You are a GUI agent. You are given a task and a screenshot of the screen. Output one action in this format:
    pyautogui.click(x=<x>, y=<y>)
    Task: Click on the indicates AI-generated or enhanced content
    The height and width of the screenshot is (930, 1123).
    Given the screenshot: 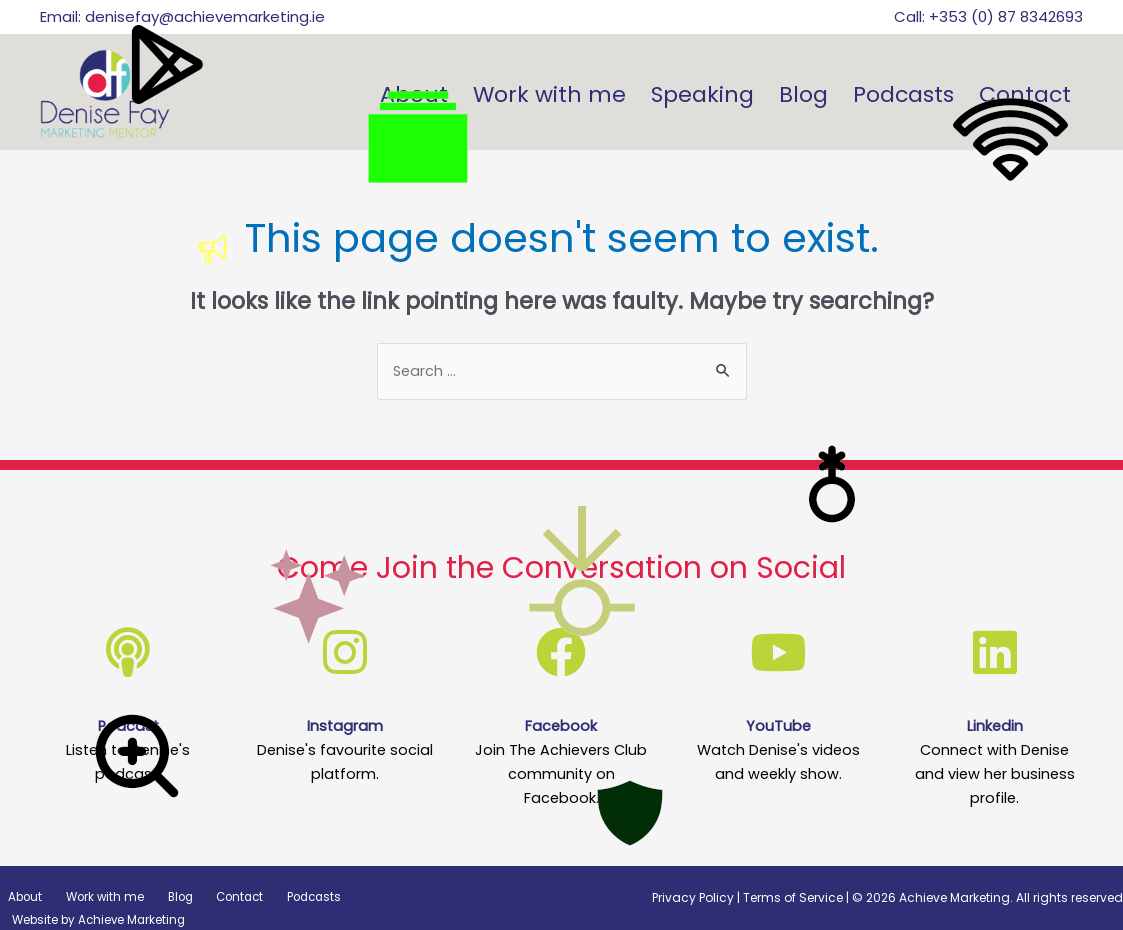 What is the action you would take?
    pyautogui.click(x=317, y=596)
    